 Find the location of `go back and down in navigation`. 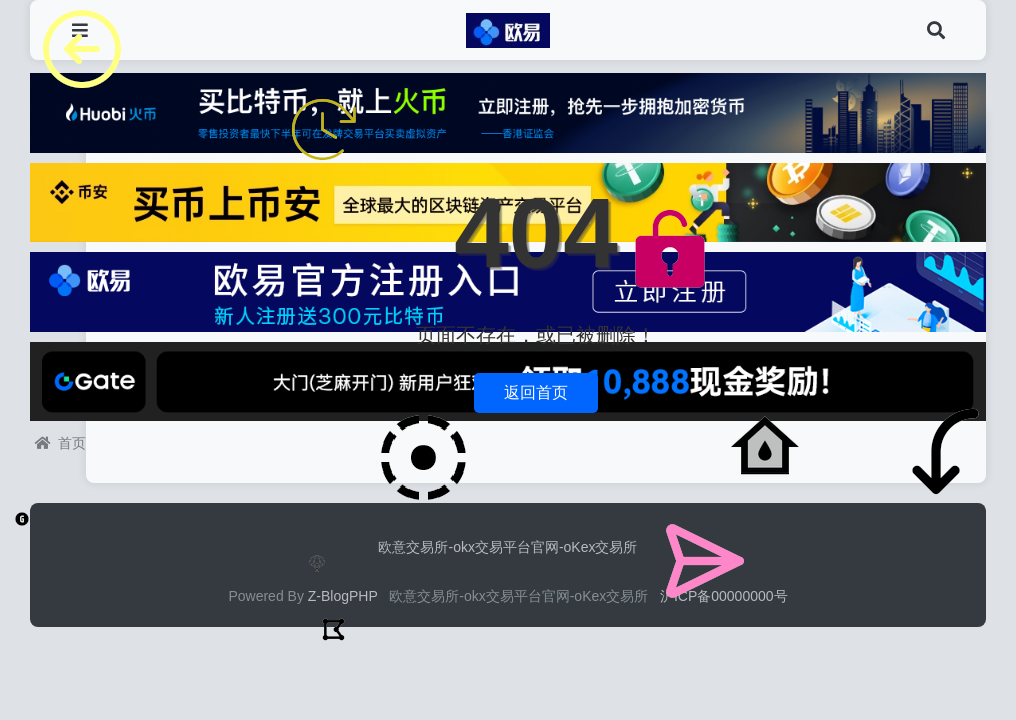

go back and down in navigation is located at coordinates (945, 451).